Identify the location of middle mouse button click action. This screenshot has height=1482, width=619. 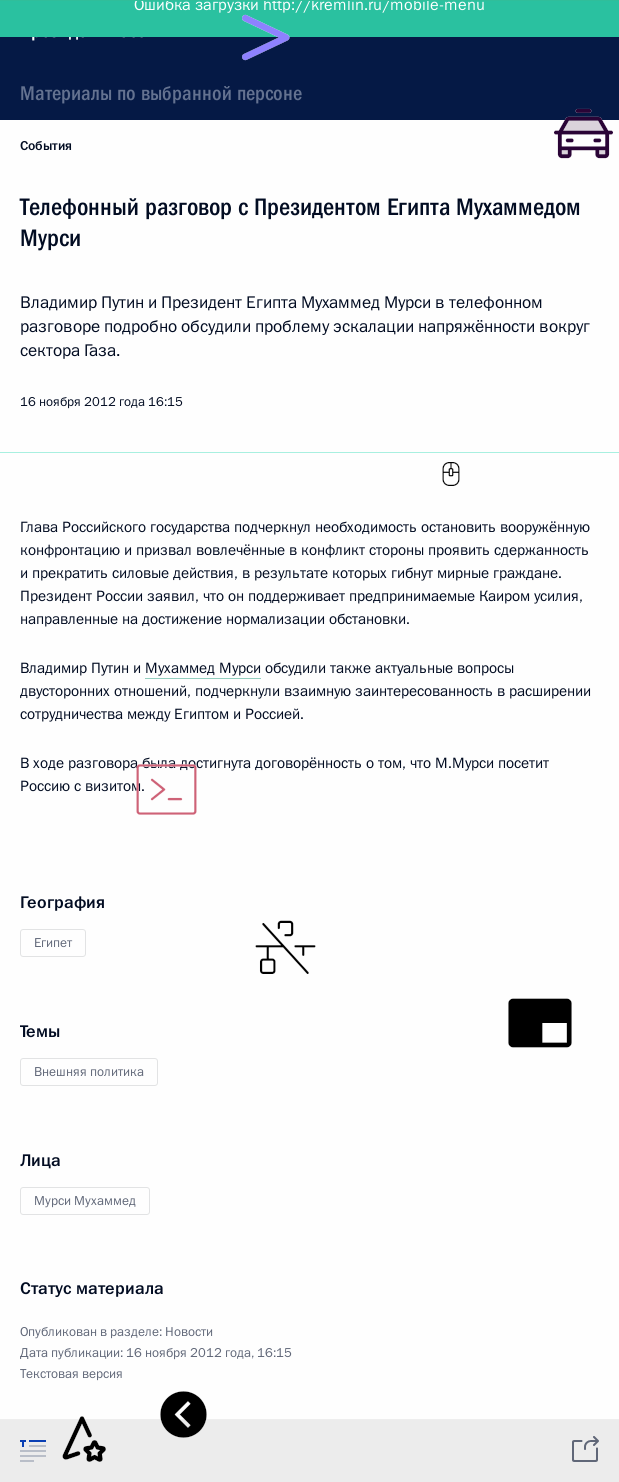
(451, 474).